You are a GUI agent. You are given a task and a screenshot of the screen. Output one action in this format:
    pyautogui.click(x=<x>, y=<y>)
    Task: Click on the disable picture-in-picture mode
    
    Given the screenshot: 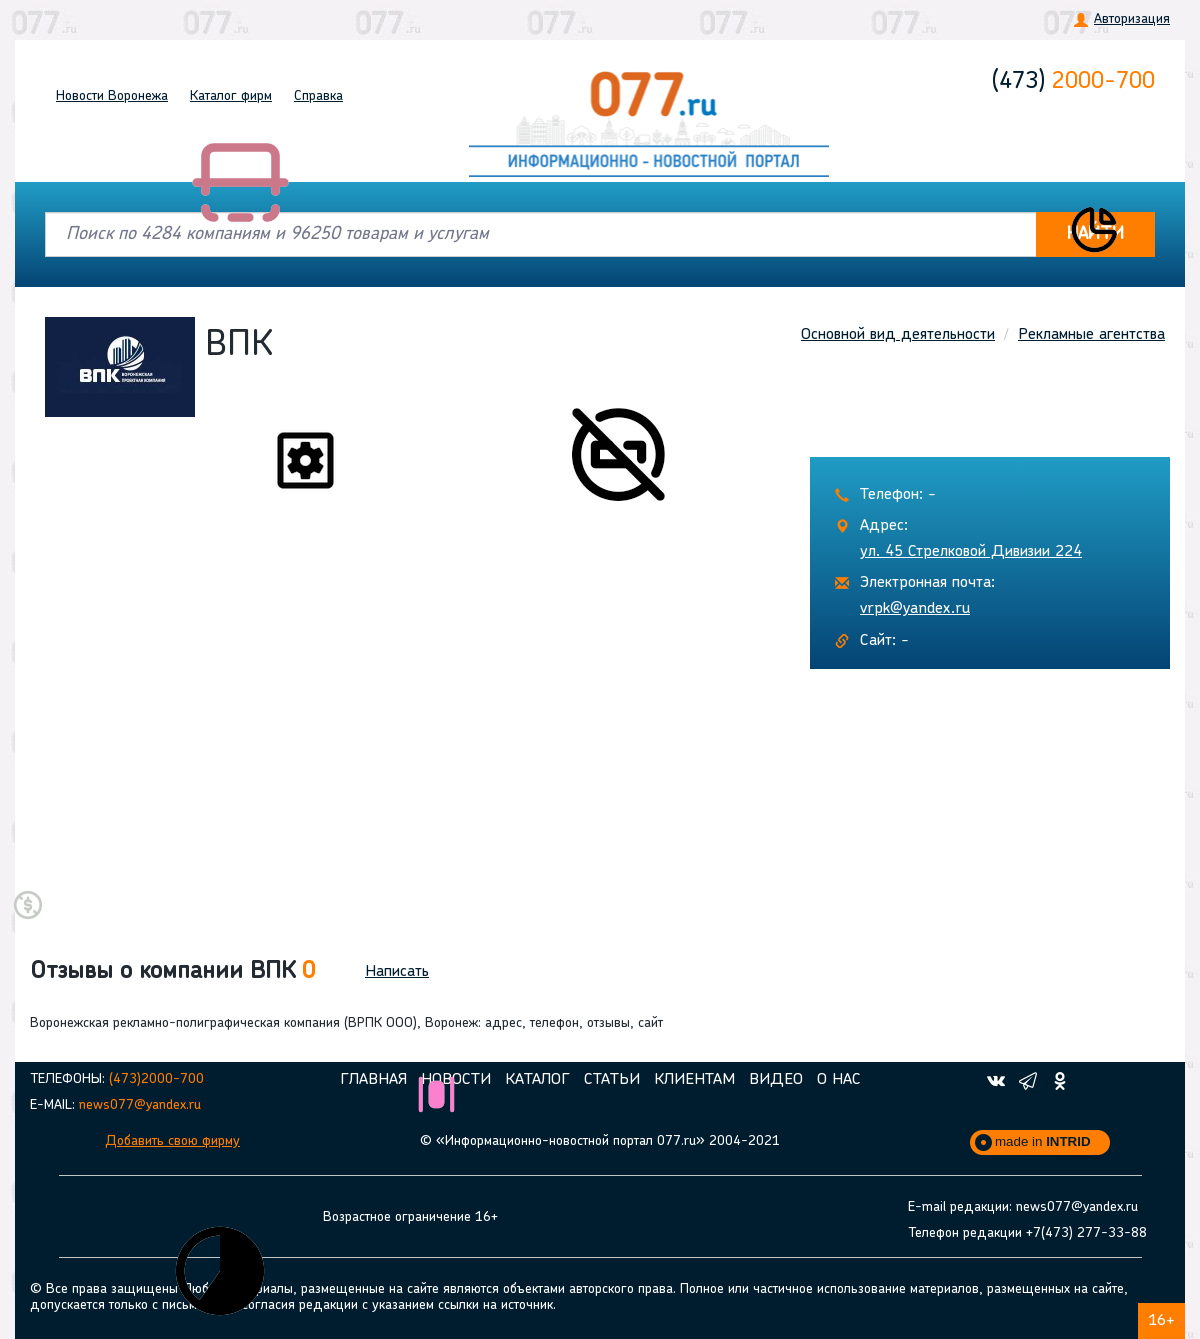 What is the action you would take?
    pyautogui.click(x=618, y=454)
    